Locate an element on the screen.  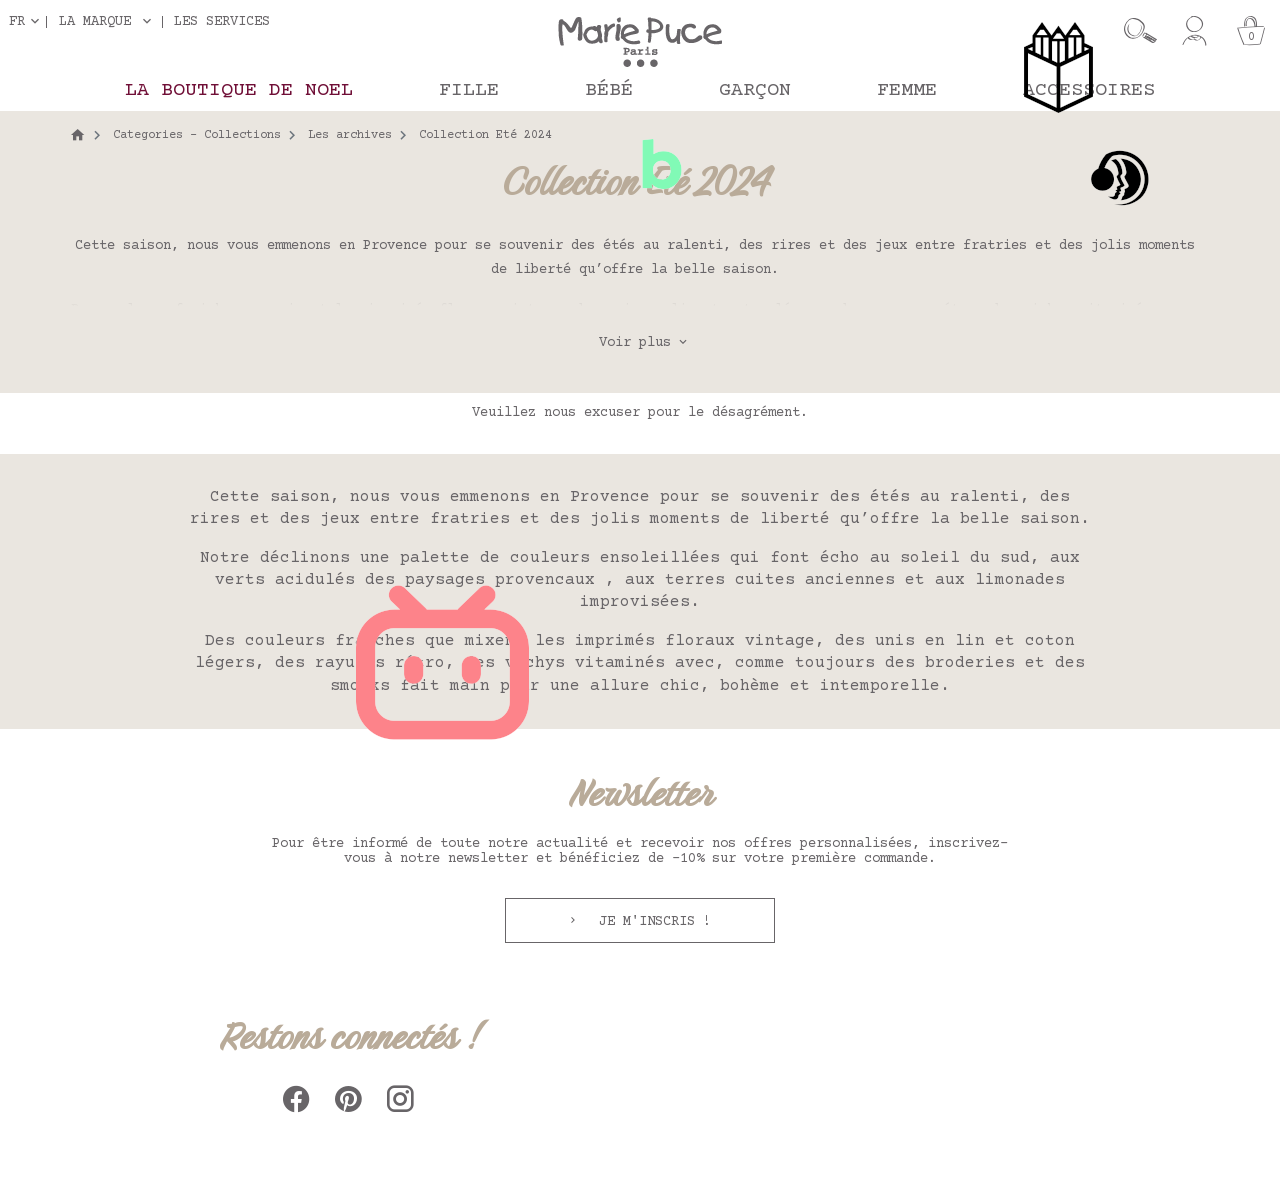
open teamspeak voice chat application is located at coordinates (1120, 178).